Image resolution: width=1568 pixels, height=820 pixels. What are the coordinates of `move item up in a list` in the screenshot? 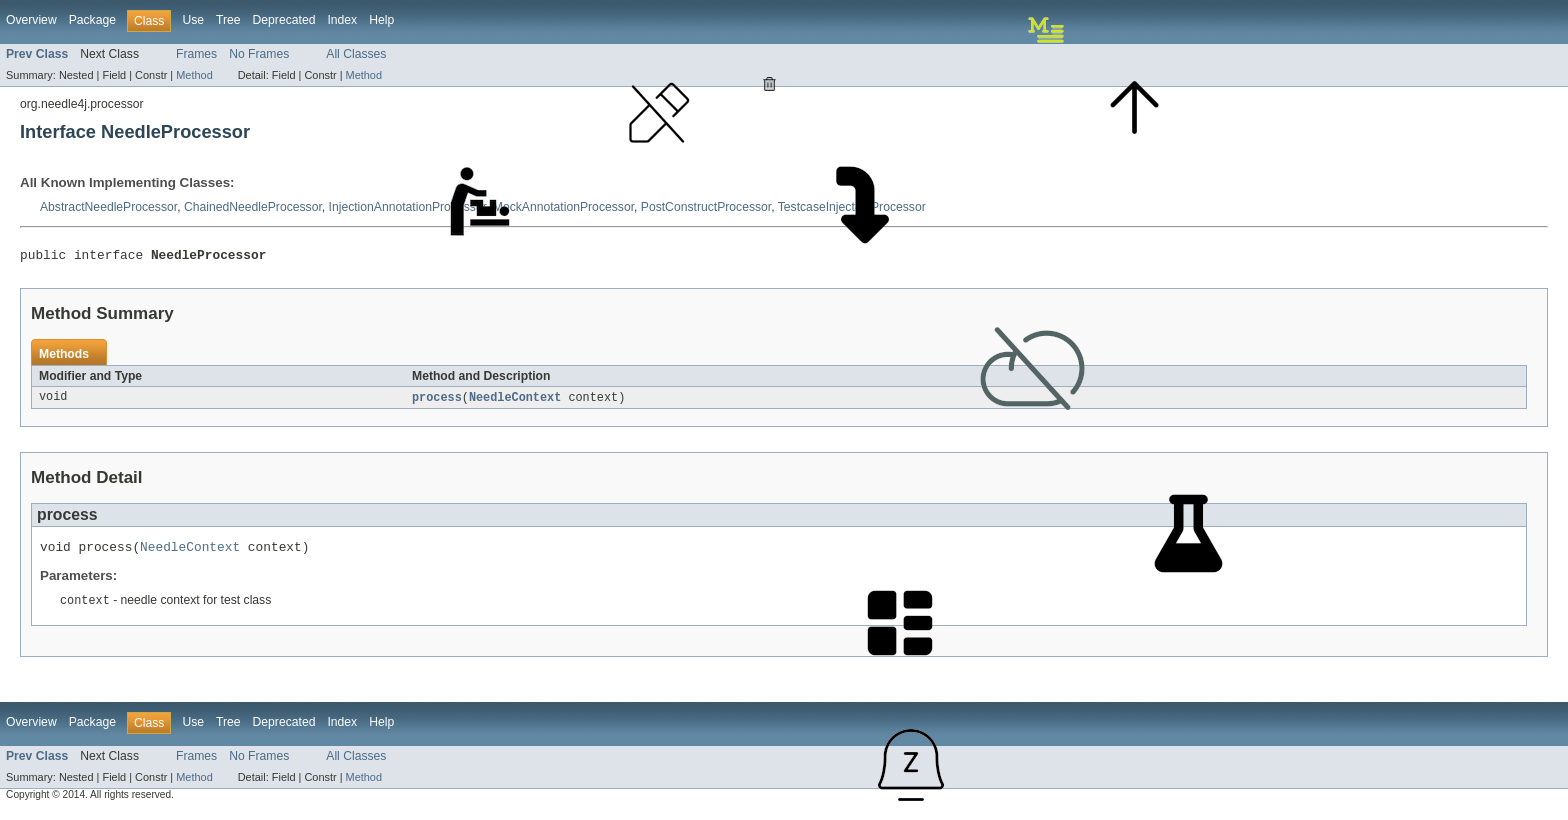 It's located at (1134, 107).